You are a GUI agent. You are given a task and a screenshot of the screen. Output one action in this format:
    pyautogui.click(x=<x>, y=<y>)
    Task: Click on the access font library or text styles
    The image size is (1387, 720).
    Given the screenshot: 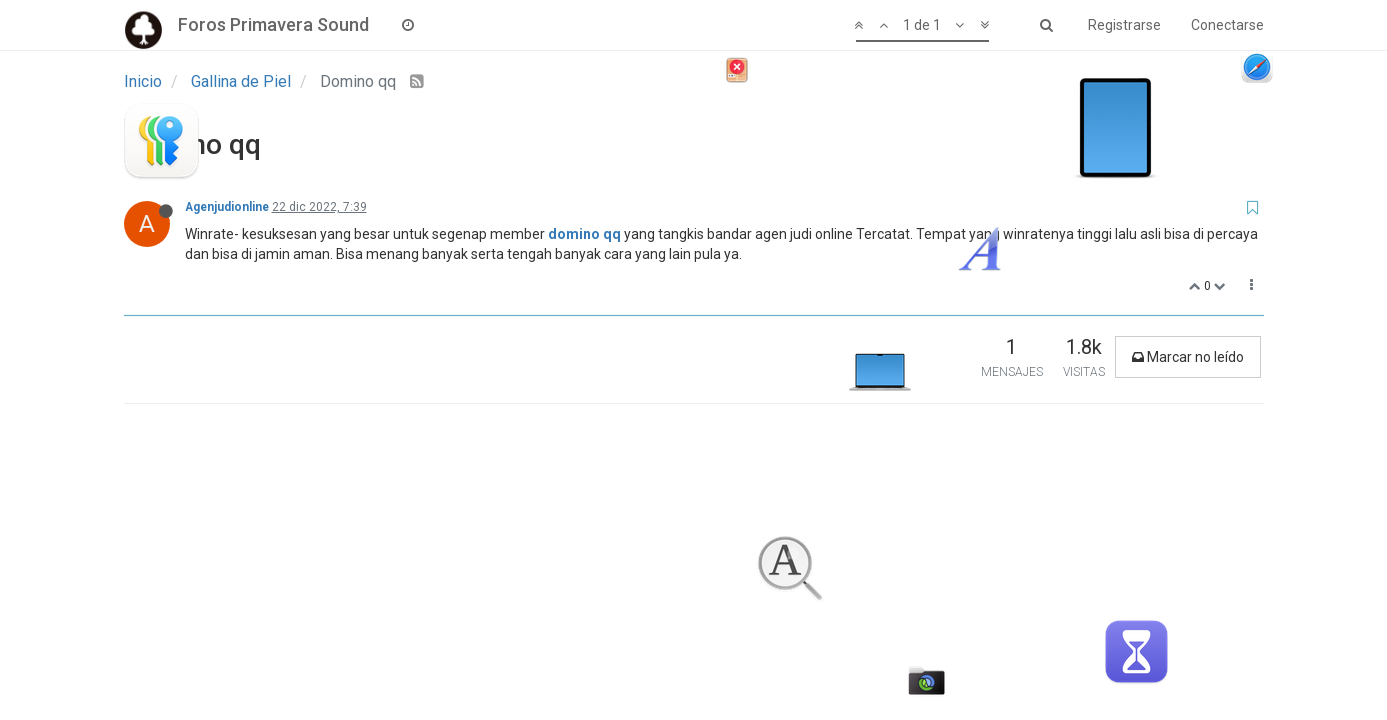 What is the action you would take?
    pyautogui.click(x=979, y=249)
    